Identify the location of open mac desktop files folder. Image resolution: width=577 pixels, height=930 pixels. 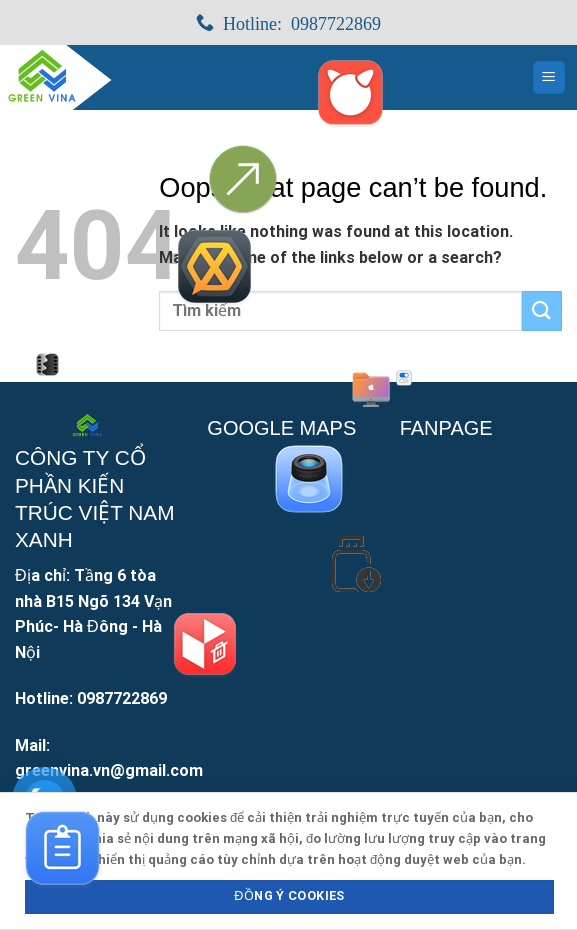
(371, 388).